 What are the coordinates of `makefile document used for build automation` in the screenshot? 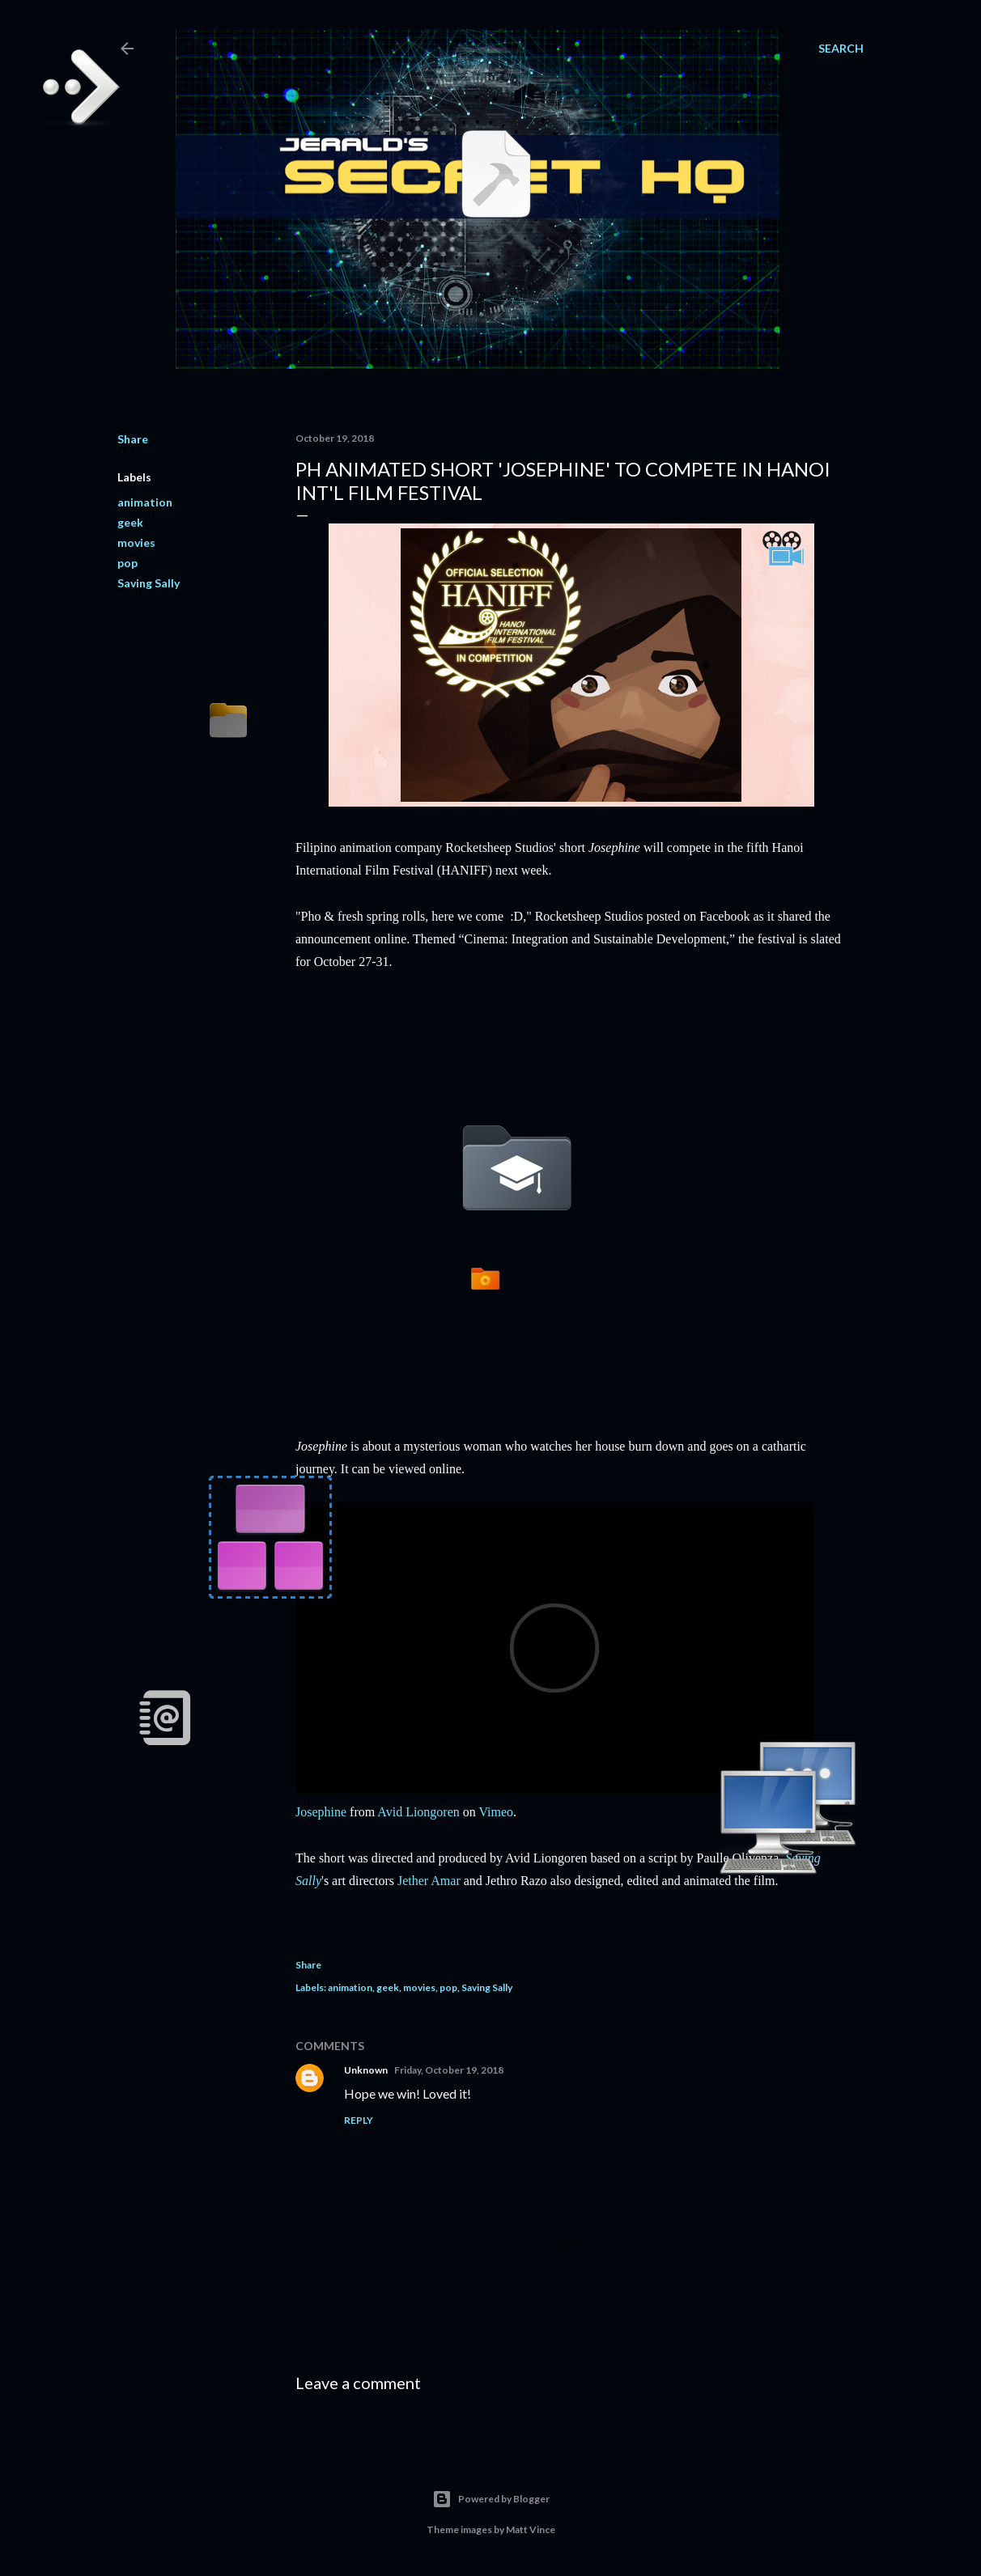 It's located at (496, 174).